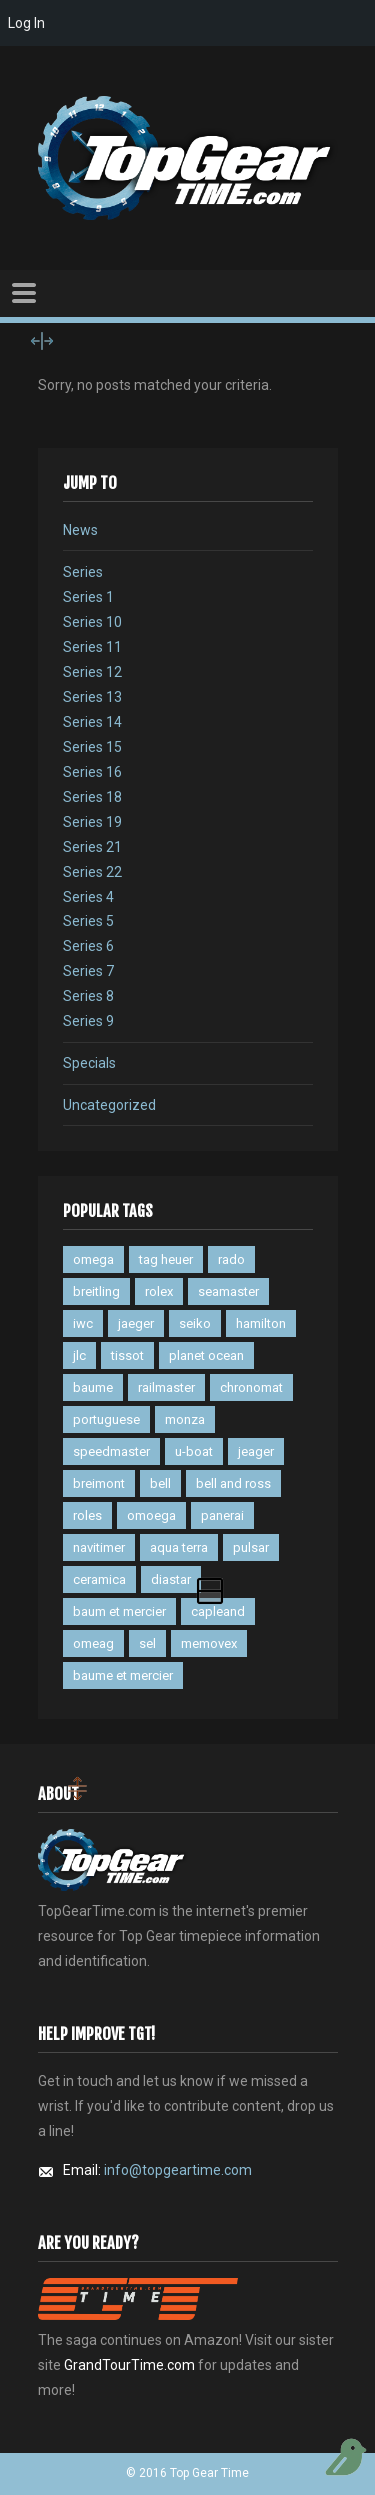 The height and width of the screenshot is (2495, 375). Describe the element at coordinates (42, 341) in the screenshot. I see `expand content horizontally` at that location.